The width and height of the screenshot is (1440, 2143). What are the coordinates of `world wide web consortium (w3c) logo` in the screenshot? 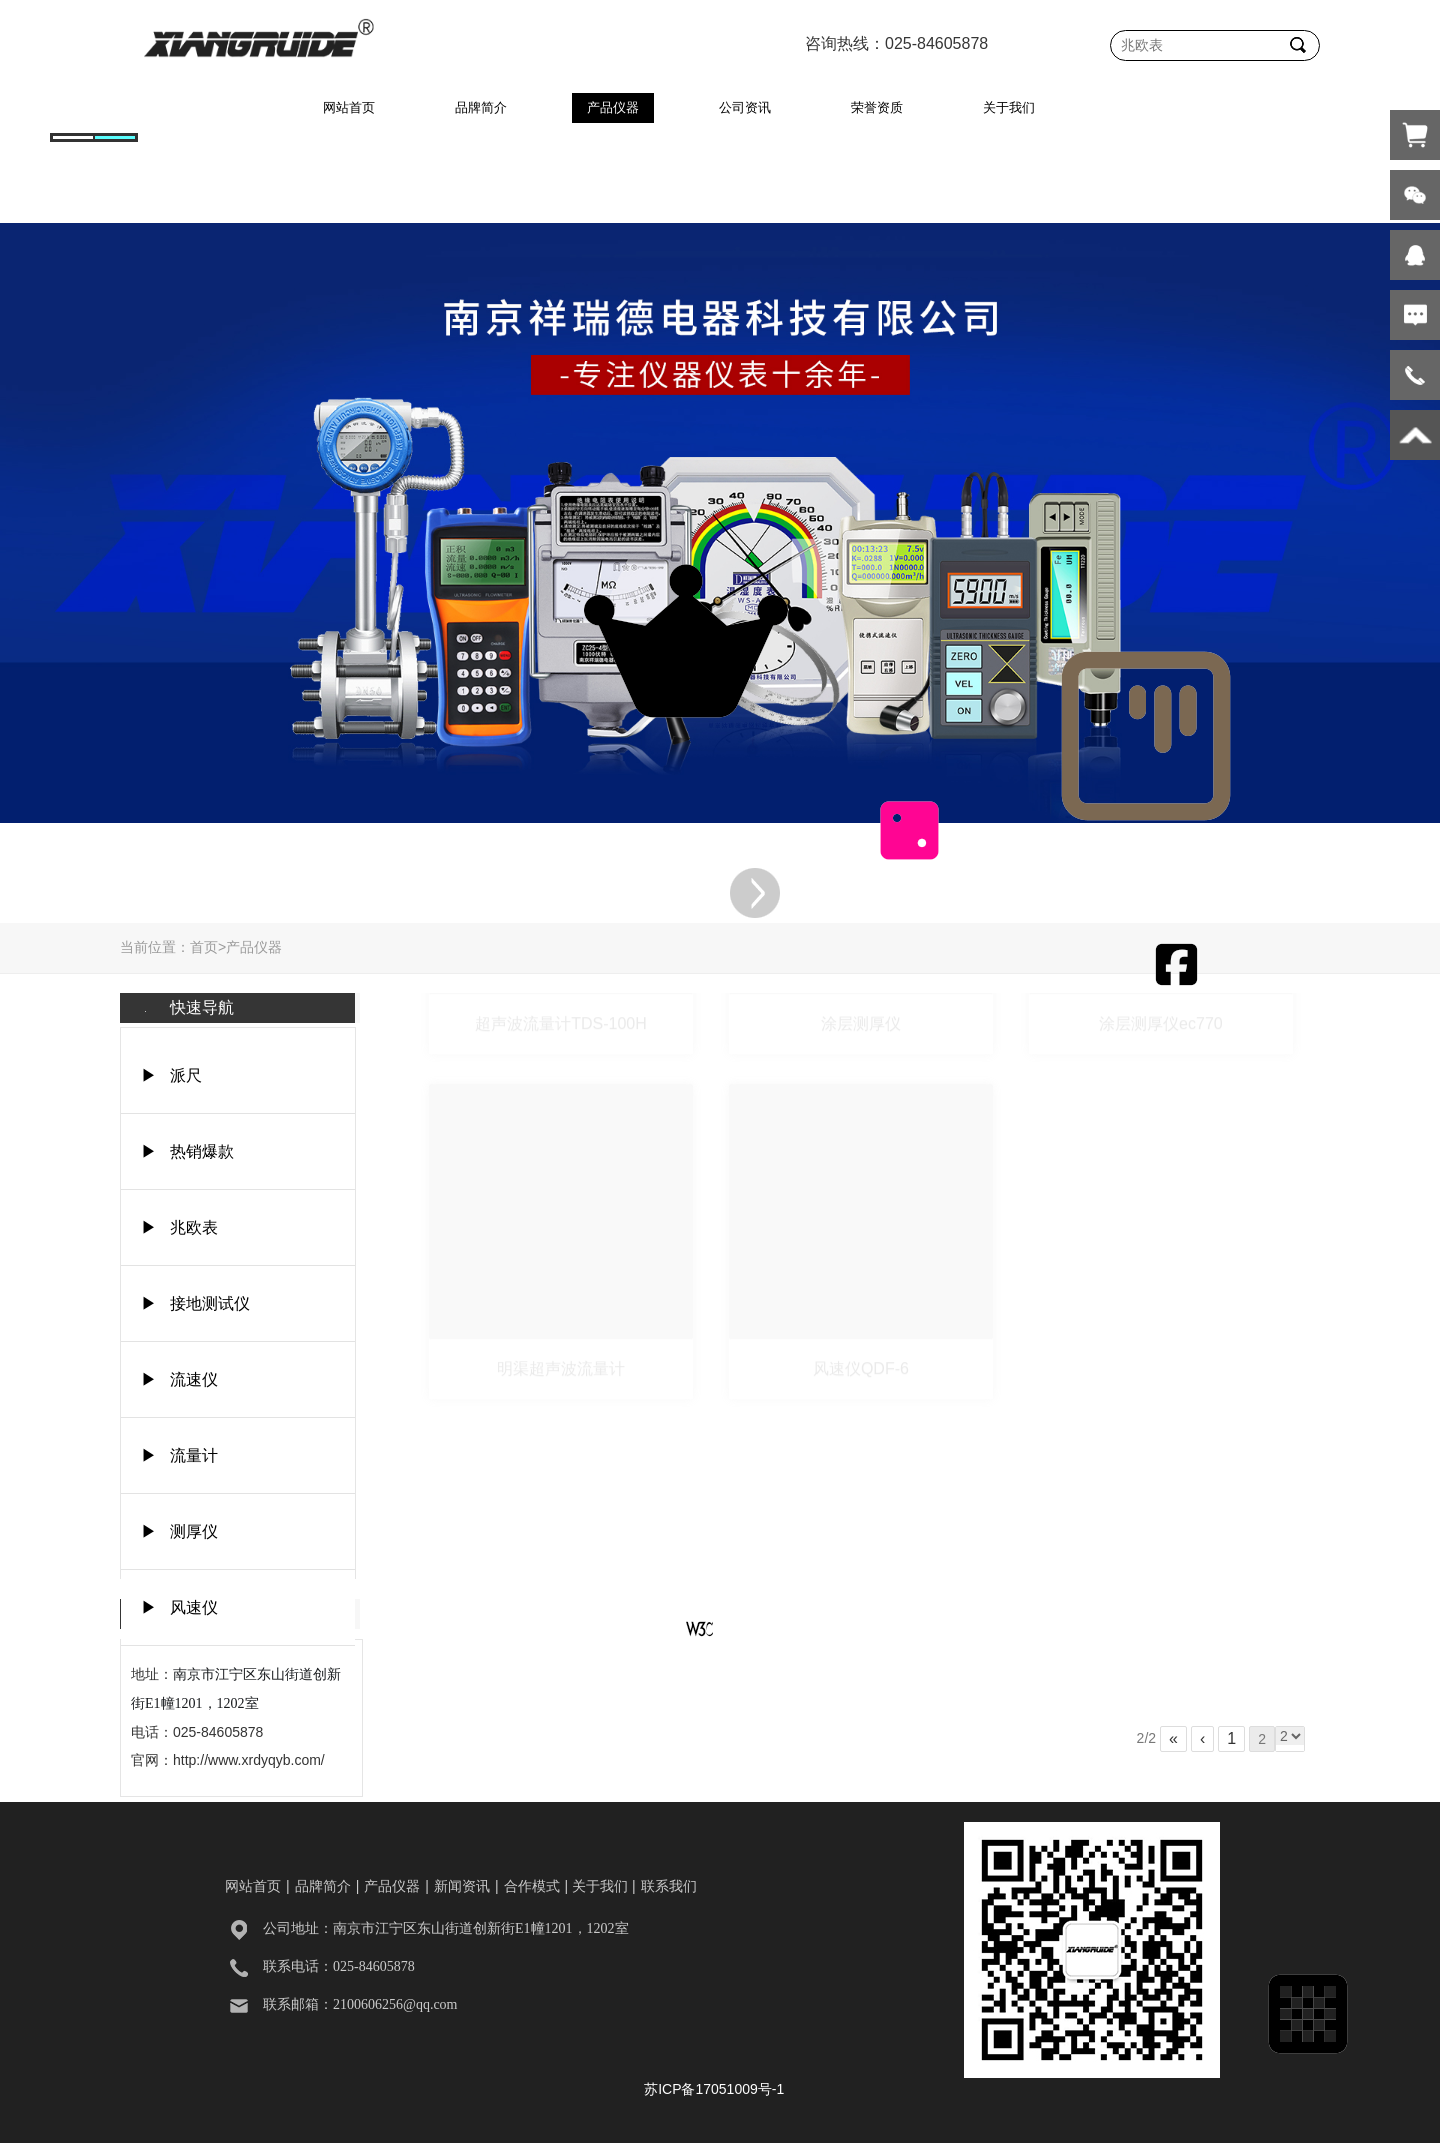 It's located at (699, 1628).